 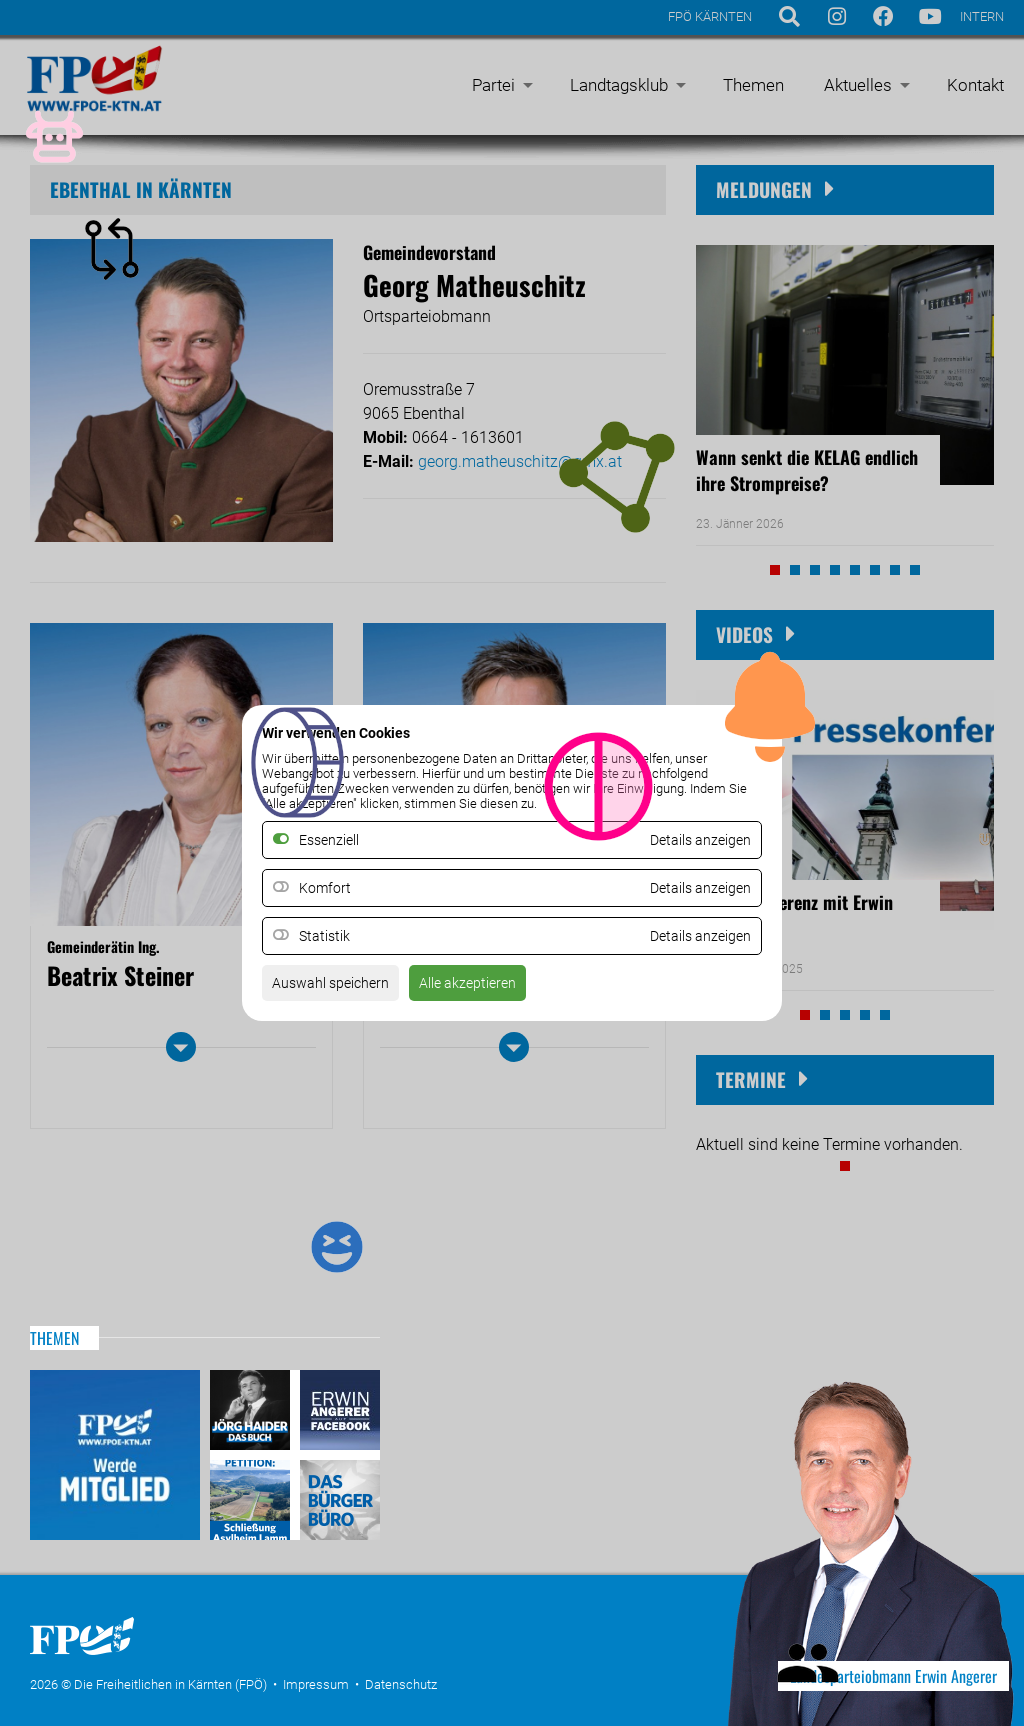 I want to click on toggle between light and dark mode, so click(x=598, y=786).